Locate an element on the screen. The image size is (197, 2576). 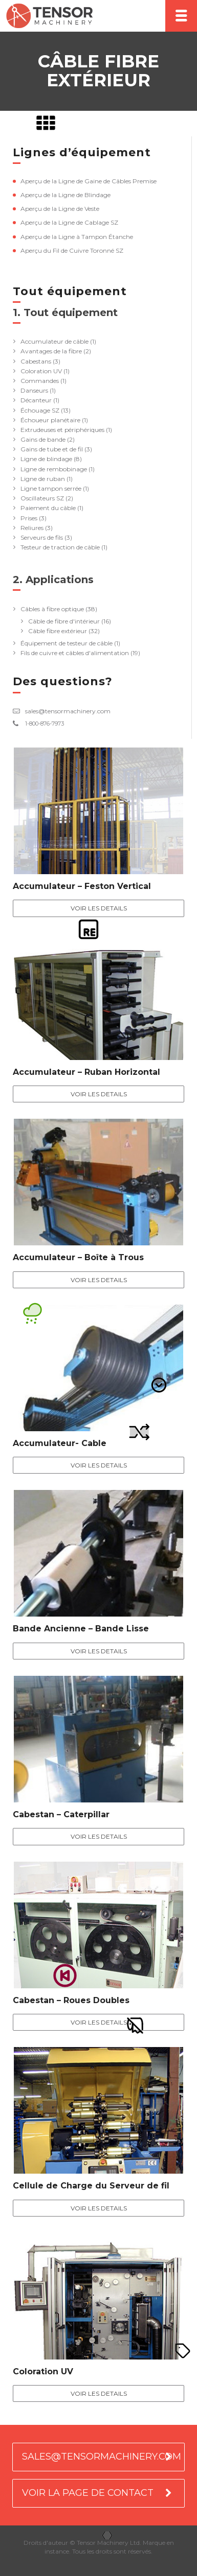
expand dropdown menu or section is located at coordinates (159, 1385).